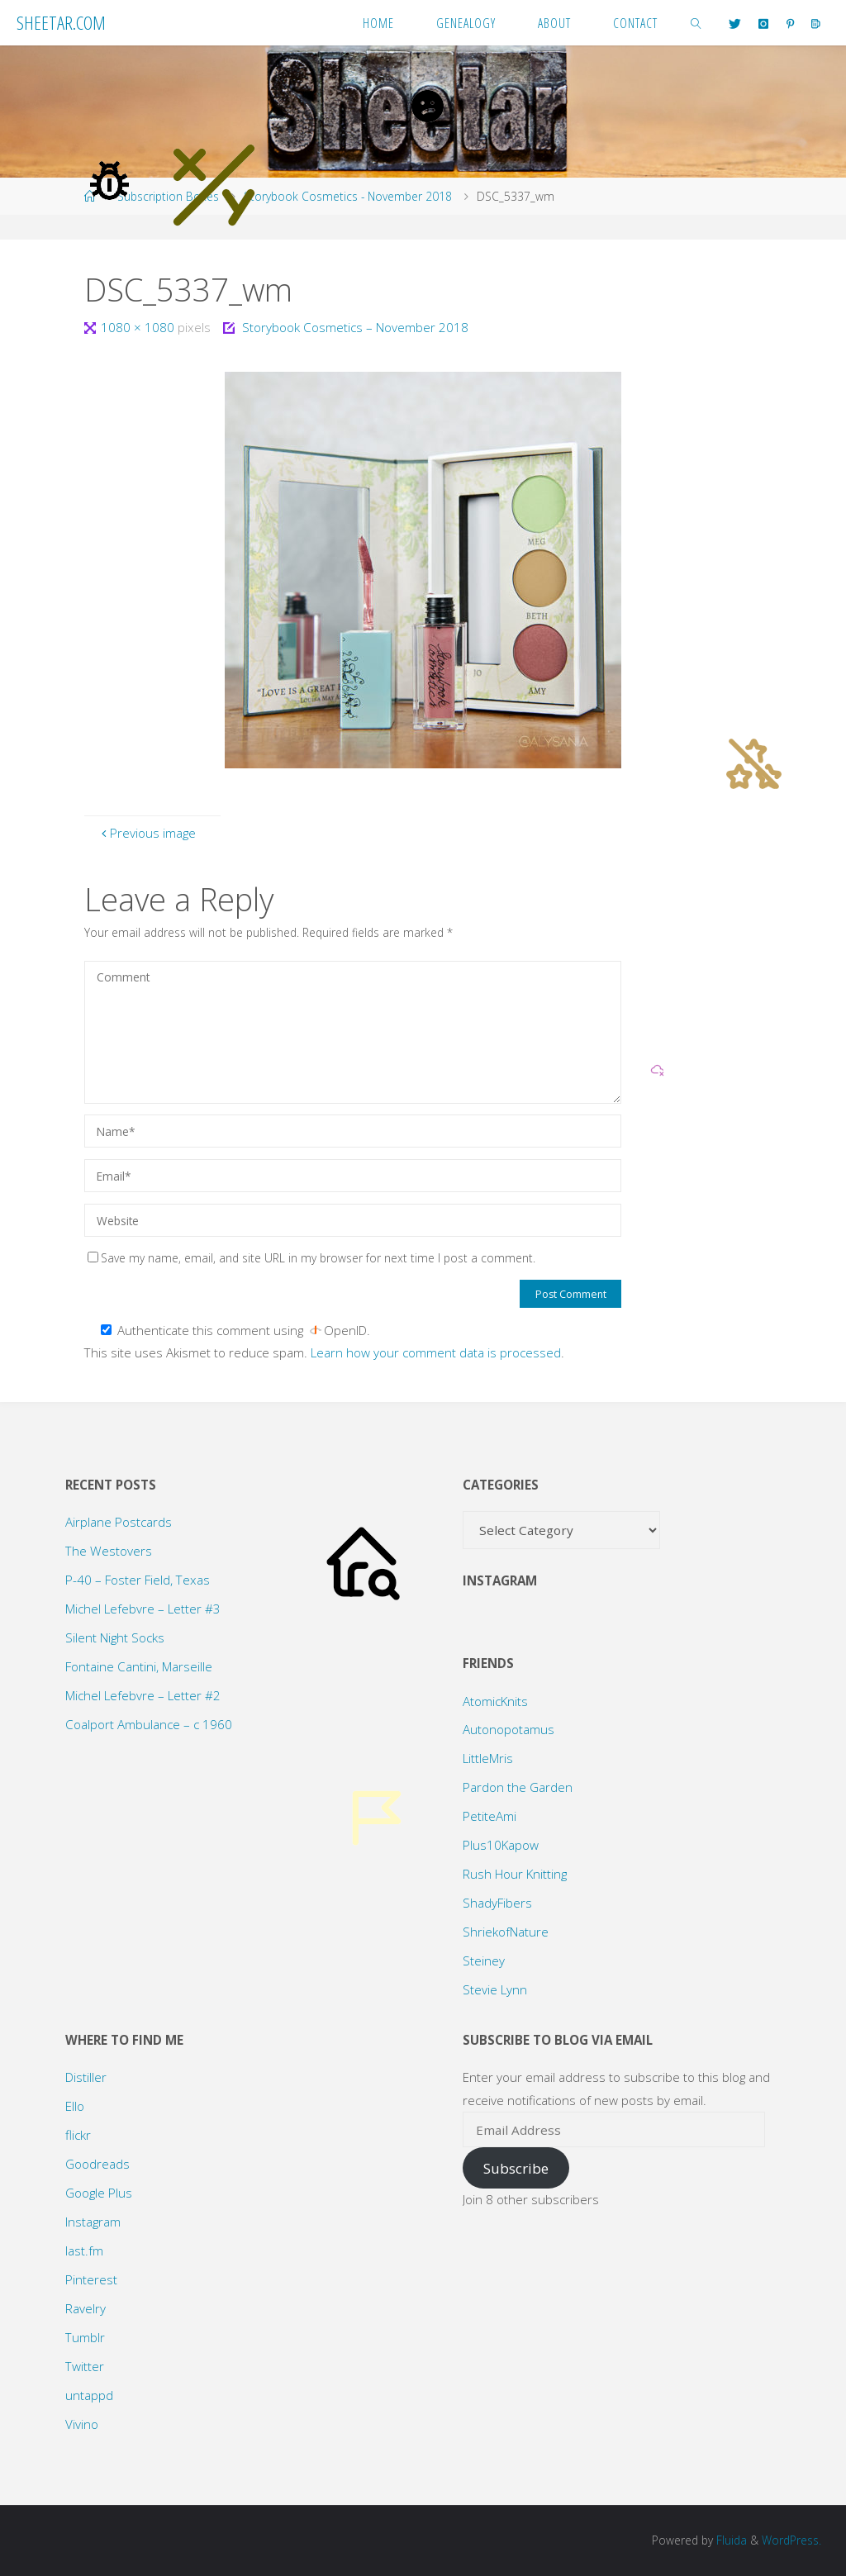 The image size is (846, 2576). I want to click on access pest control services, so click(109, 180).